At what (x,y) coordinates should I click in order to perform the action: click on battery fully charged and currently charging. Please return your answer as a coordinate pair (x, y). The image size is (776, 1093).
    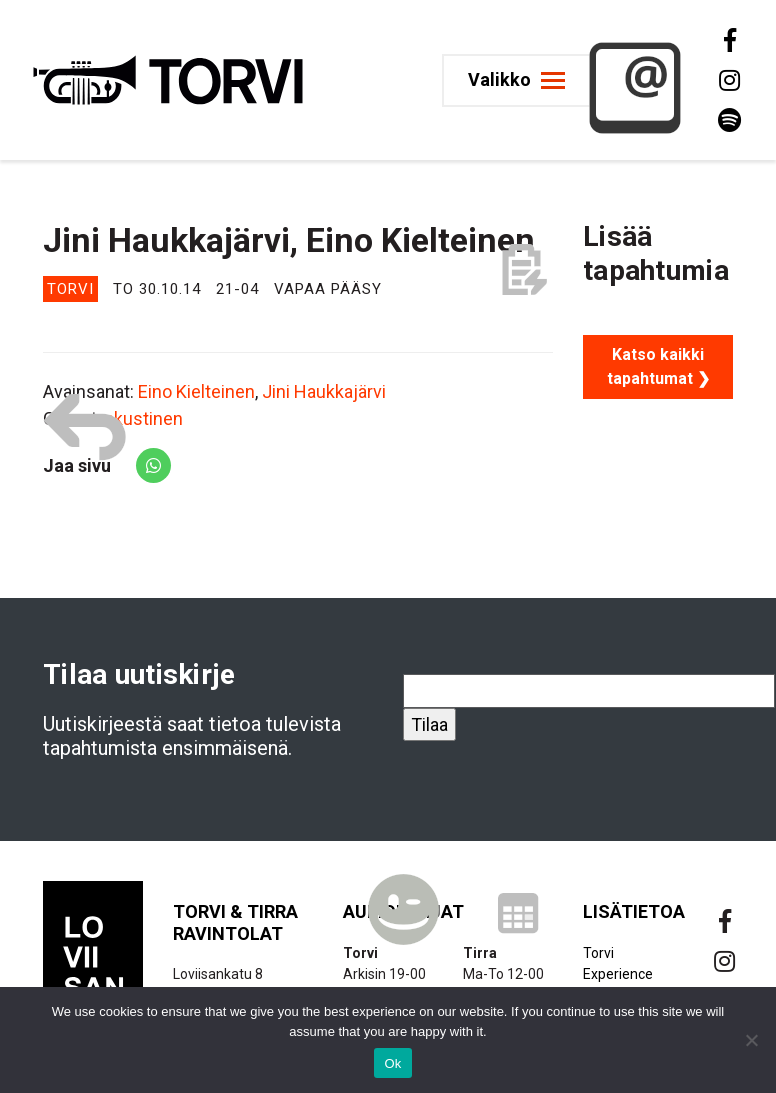
    Looking at the image, I should click on (521, 269).